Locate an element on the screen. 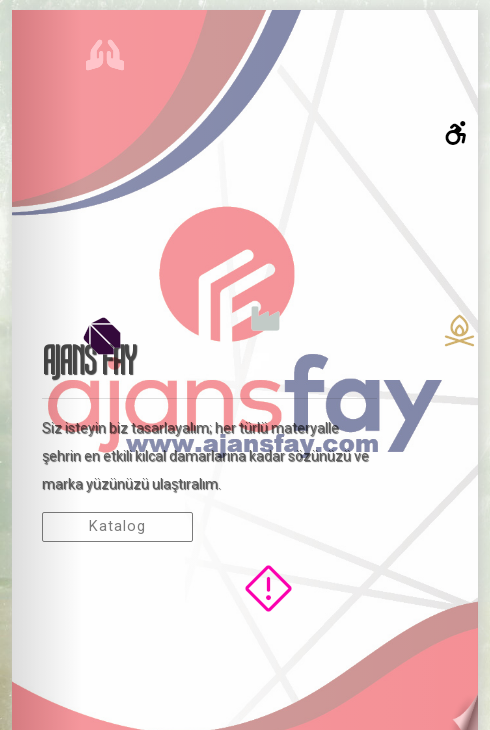  view industrial or manufacturing settings is located at coordinates (265, 318).